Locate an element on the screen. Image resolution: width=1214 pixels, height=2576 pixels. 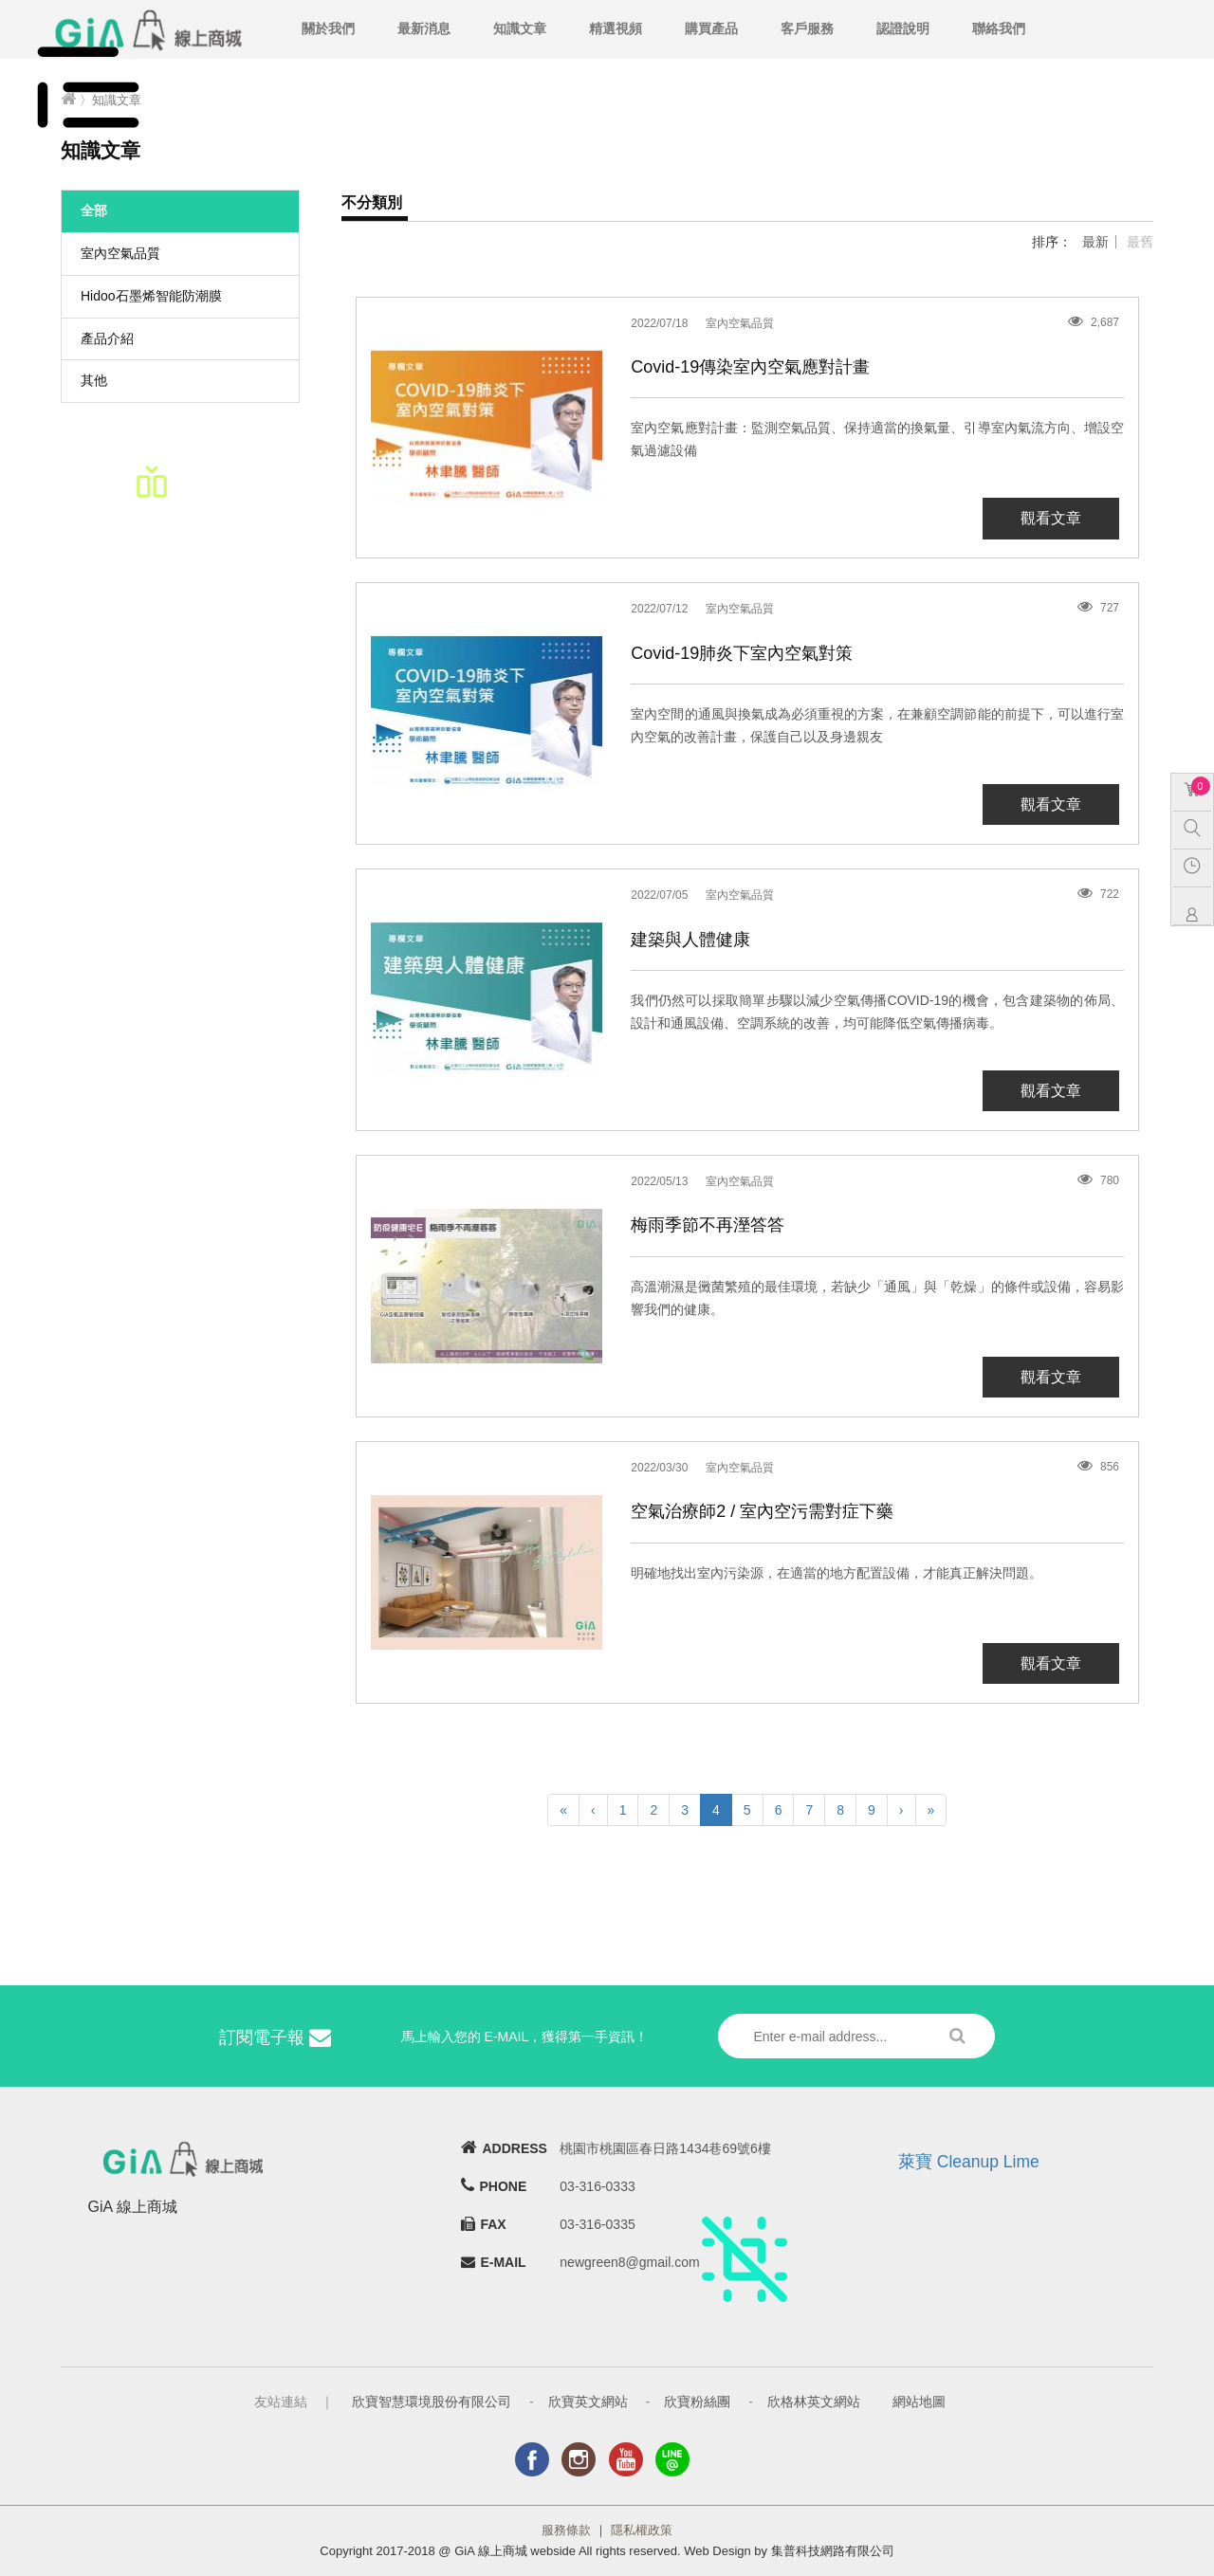
insert a block quote is located at coordinates (88, 87).